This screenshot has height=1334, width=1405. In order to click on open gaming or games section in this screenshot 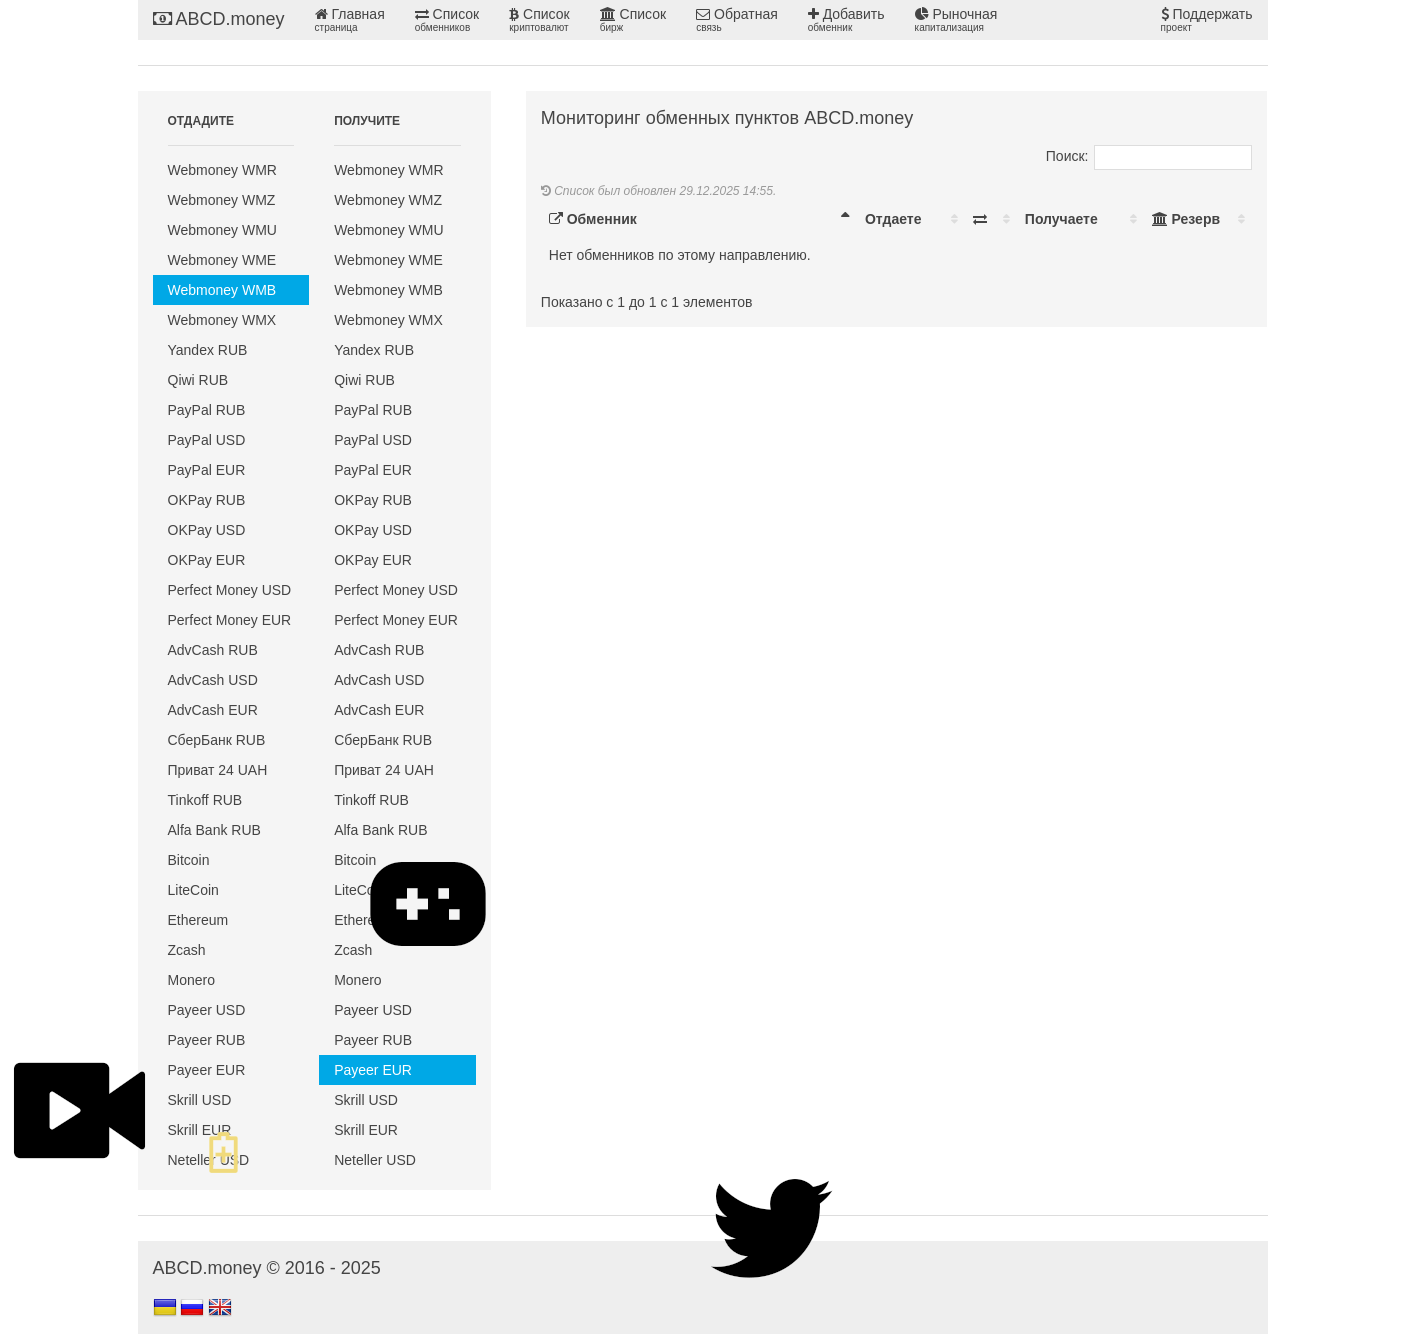, I will do `click(428, 904)`.